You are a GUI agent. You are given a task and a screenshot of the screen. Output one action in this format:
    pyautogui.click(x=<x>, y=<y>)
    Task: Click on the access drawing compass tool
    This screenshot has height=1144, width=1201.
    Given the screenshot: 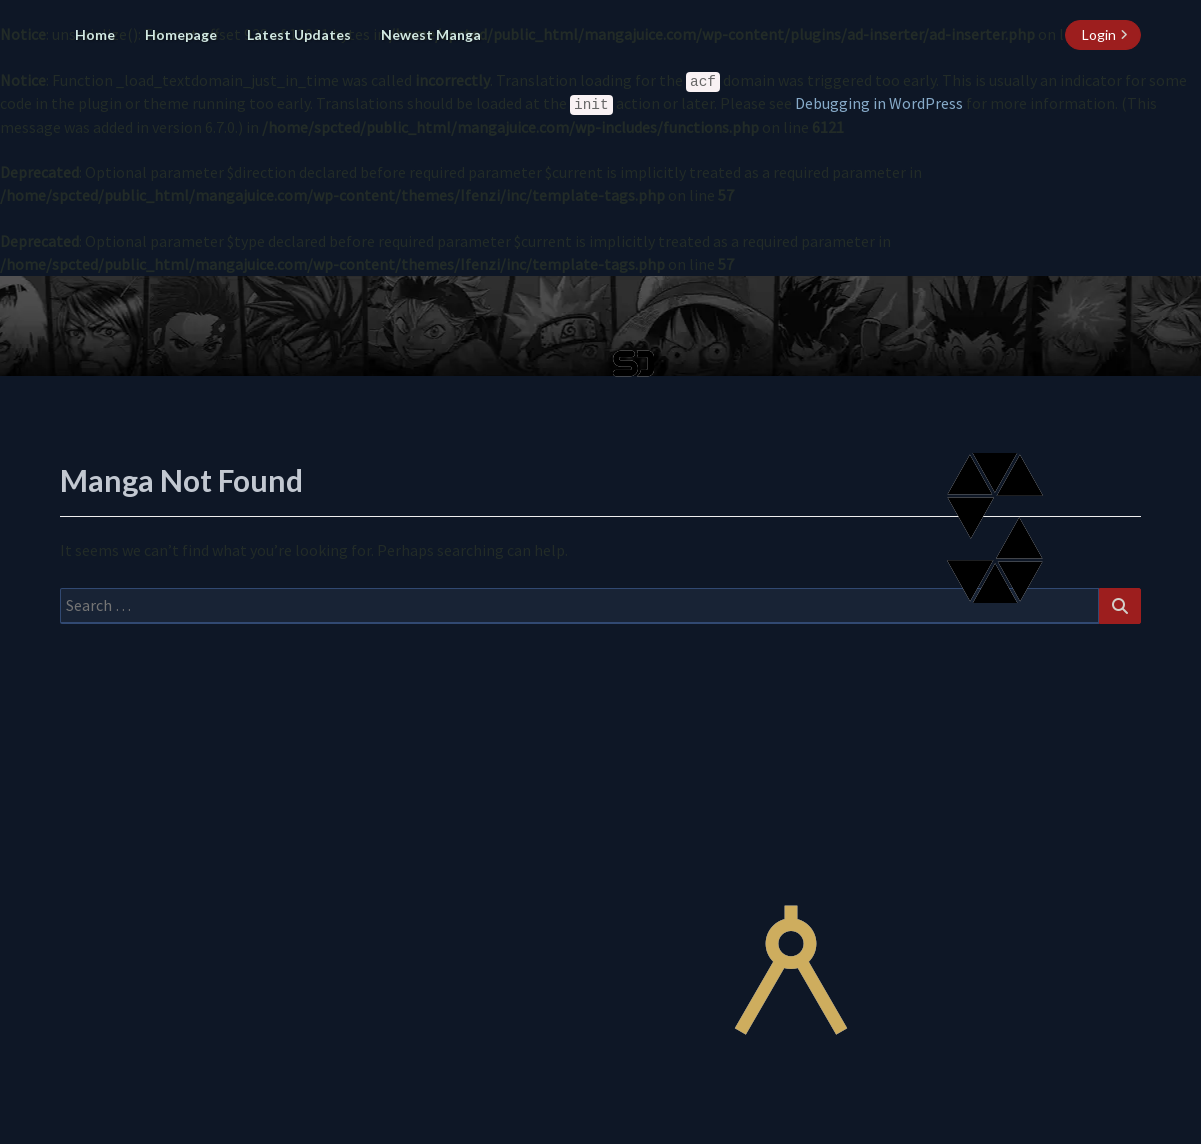 What is the action you would take?
    pyautogui.click(x=791, y=969)
    